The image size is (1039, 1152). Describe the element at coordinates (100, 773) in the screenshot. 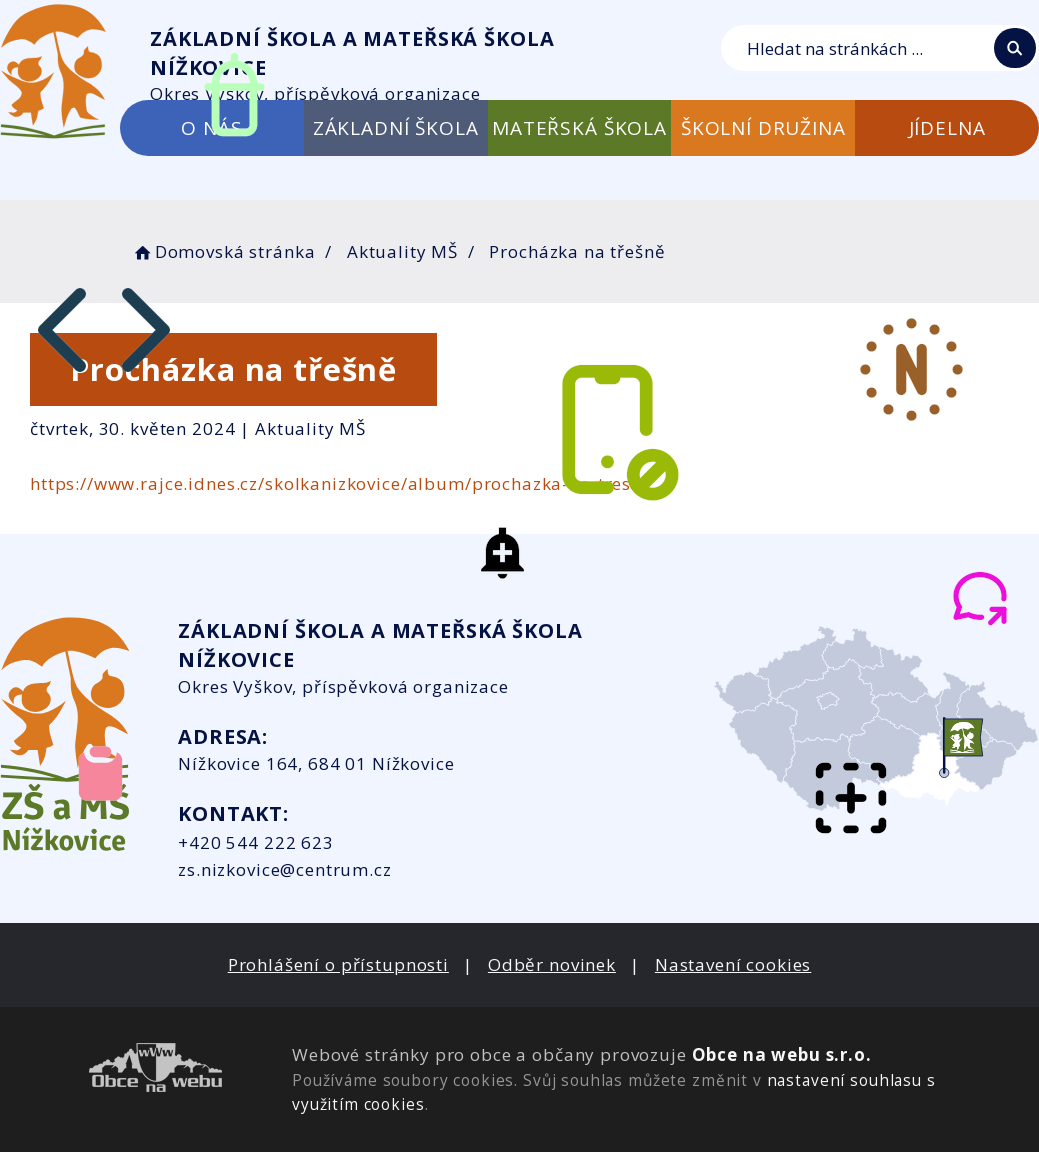

I see `copy content to clipboard` at that location.